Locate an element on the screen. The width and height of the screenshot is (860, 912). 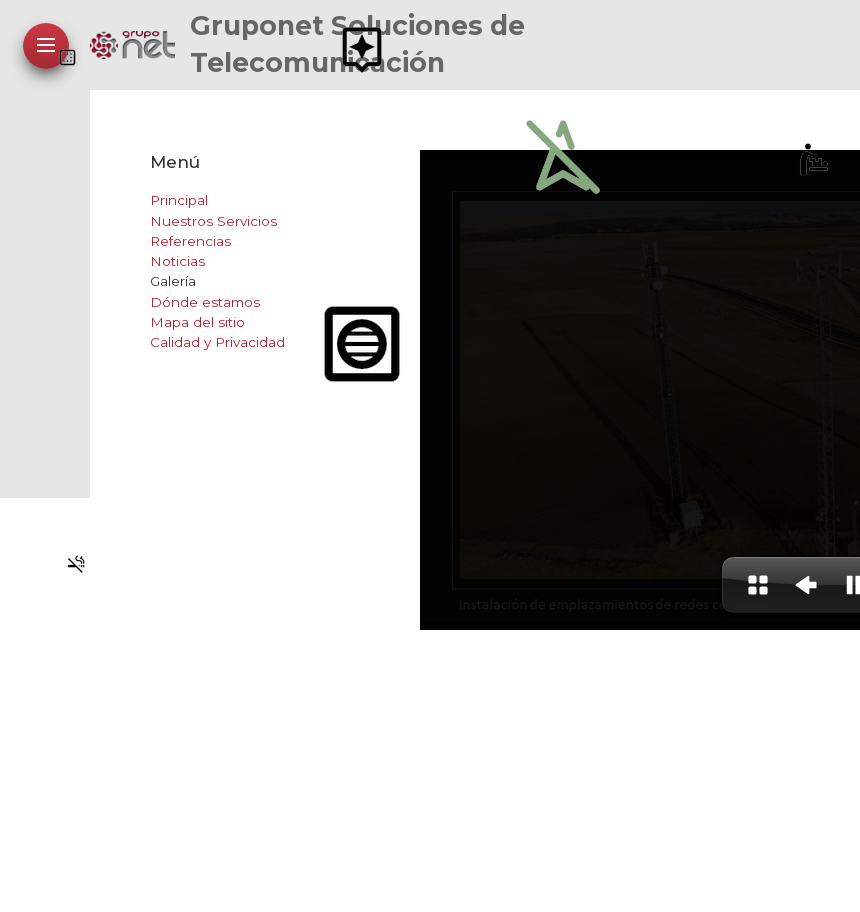
indicates baby changing station nearby is located at coordinates (814, 160).